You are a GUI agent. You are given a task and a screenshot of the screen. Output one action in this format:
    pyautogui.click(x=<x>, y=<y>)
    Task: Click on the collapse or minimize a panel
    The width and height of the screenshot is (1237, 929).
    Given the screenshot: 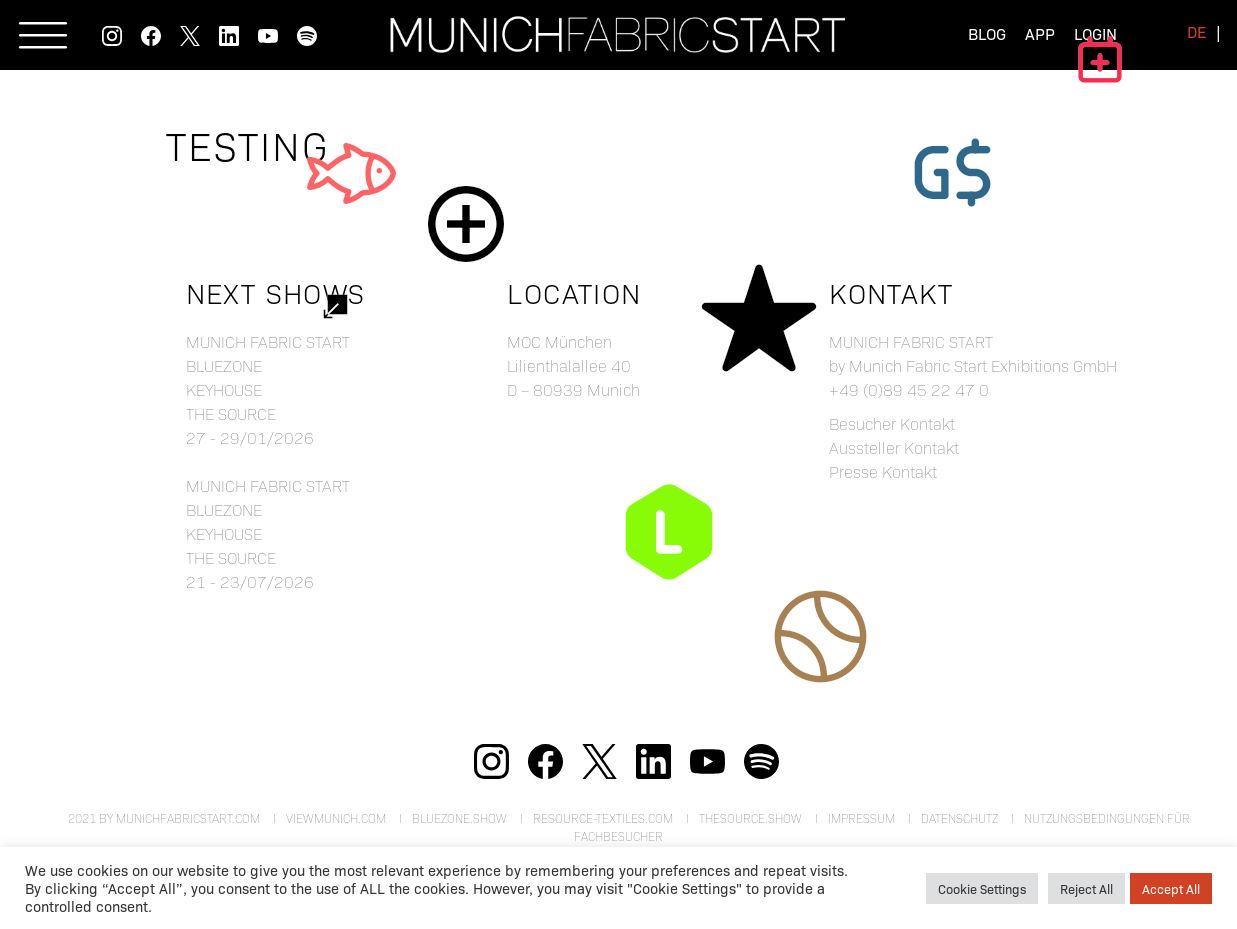 What is the action you would take?
    pyautogui.click(x=335, y=306)
    